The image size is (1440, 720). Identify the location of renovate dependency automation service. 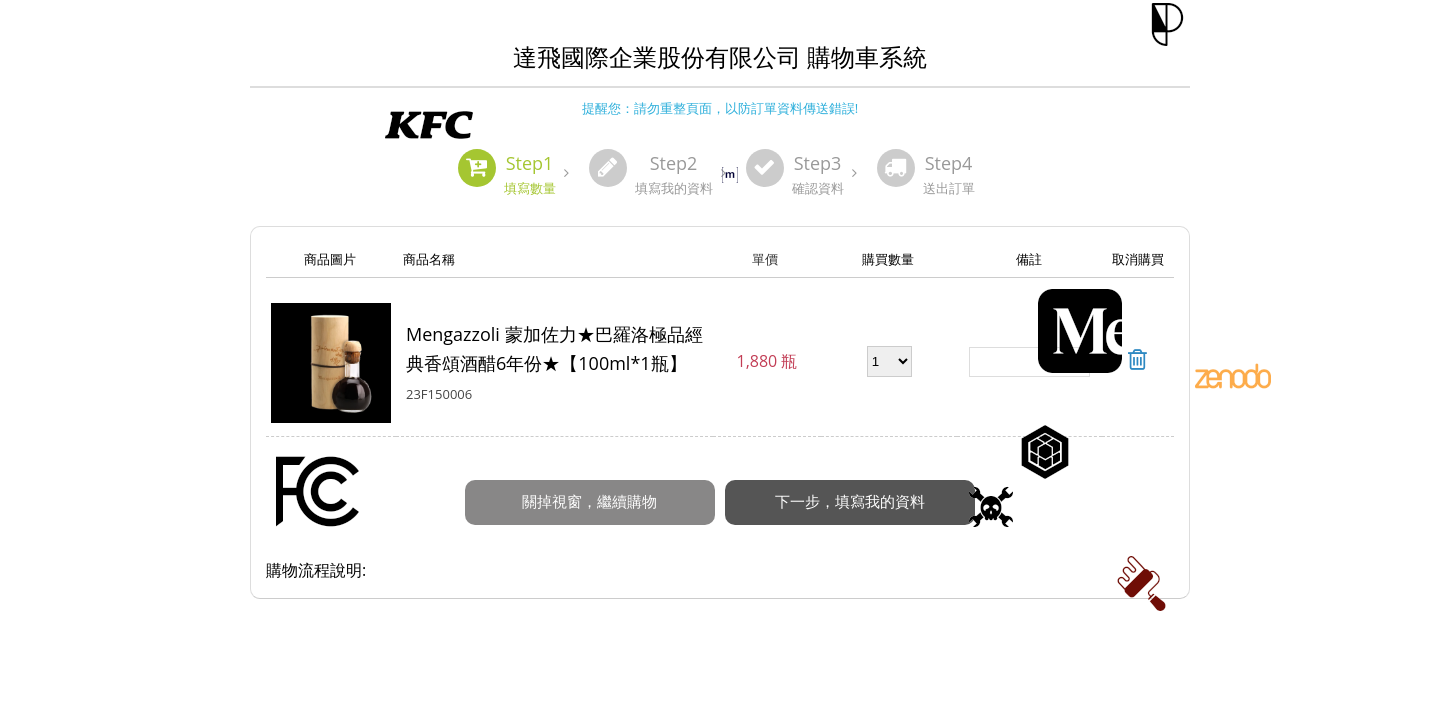
(1141, 583).